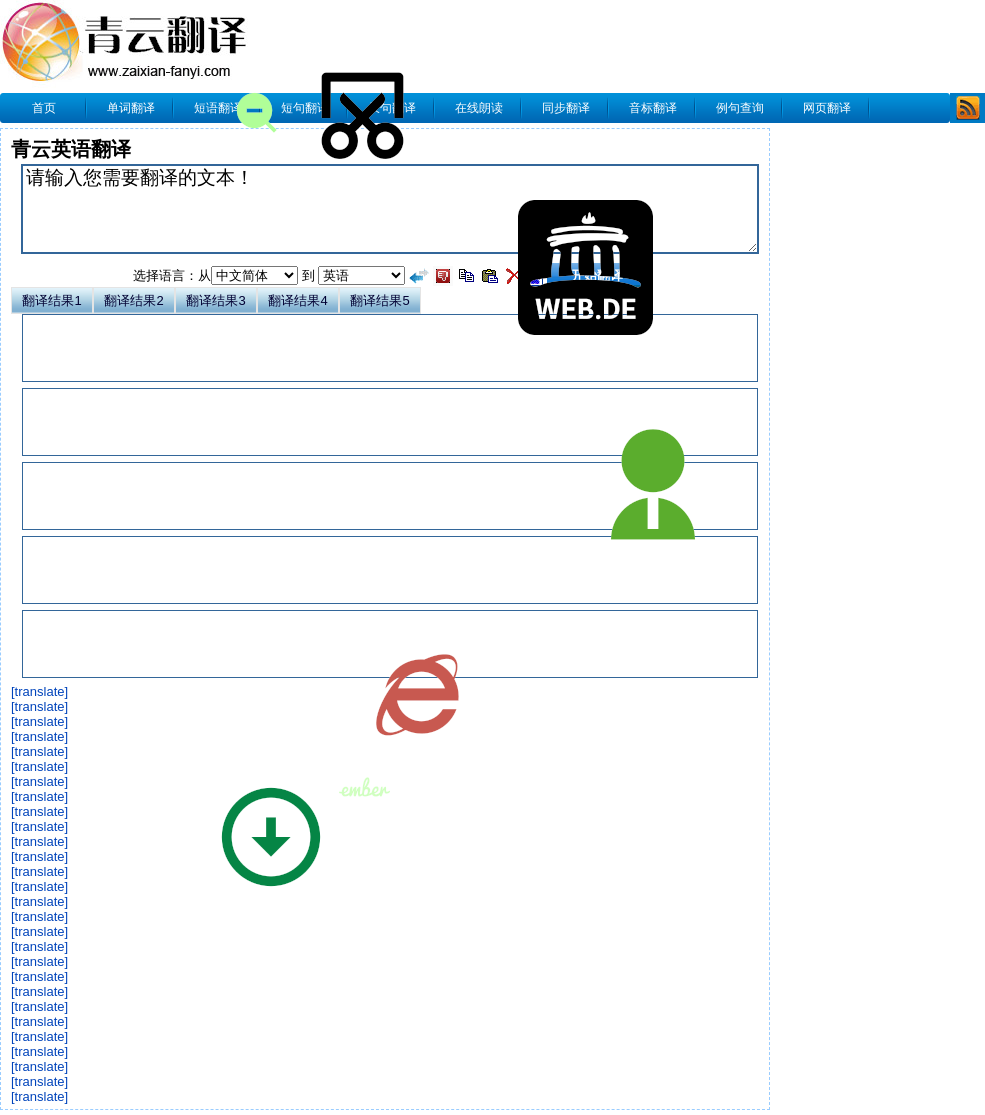 The height and width of the screenshot is (1115, 985). Describe the element at coordinates (653, 487) in the screenshot. I see `view your profile` at that location.